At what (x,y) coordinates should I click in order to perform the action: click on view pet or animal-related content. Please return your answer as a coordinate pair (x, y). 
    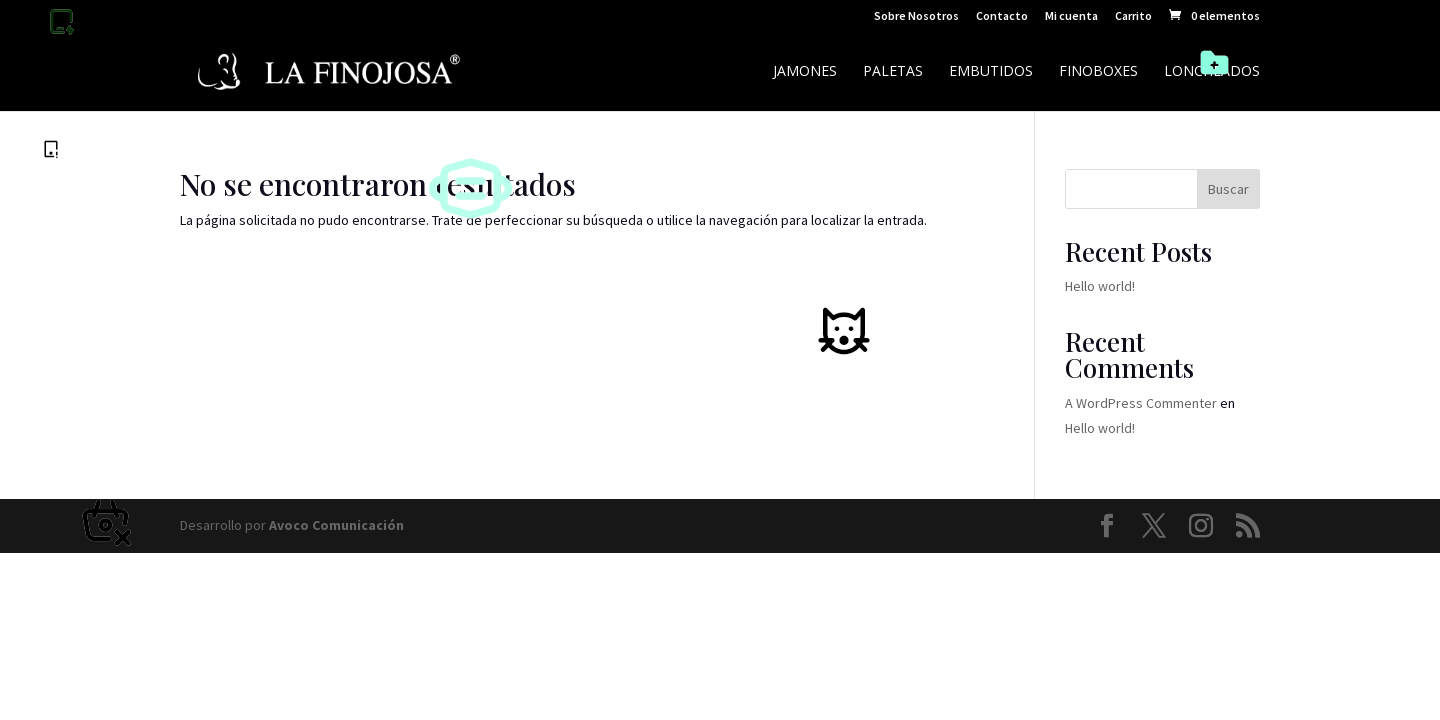
    Looking at the image, I should click on (844, 331).